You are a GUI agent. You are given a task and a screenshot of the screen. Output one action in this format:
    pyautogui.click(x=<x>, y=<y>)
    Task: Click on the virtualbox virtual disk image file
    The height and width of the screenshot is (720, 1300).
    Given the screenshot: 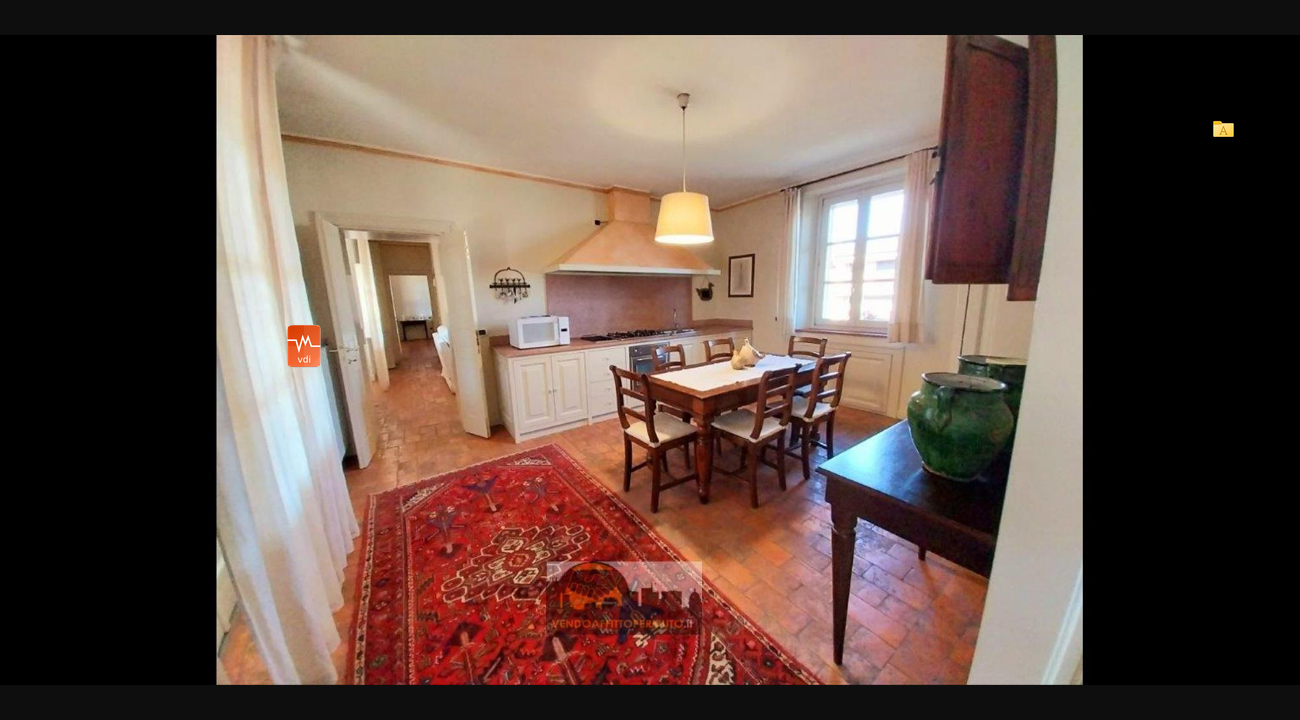 What is the action you would take?
    pyautogui.click(x=304, y=346)
    